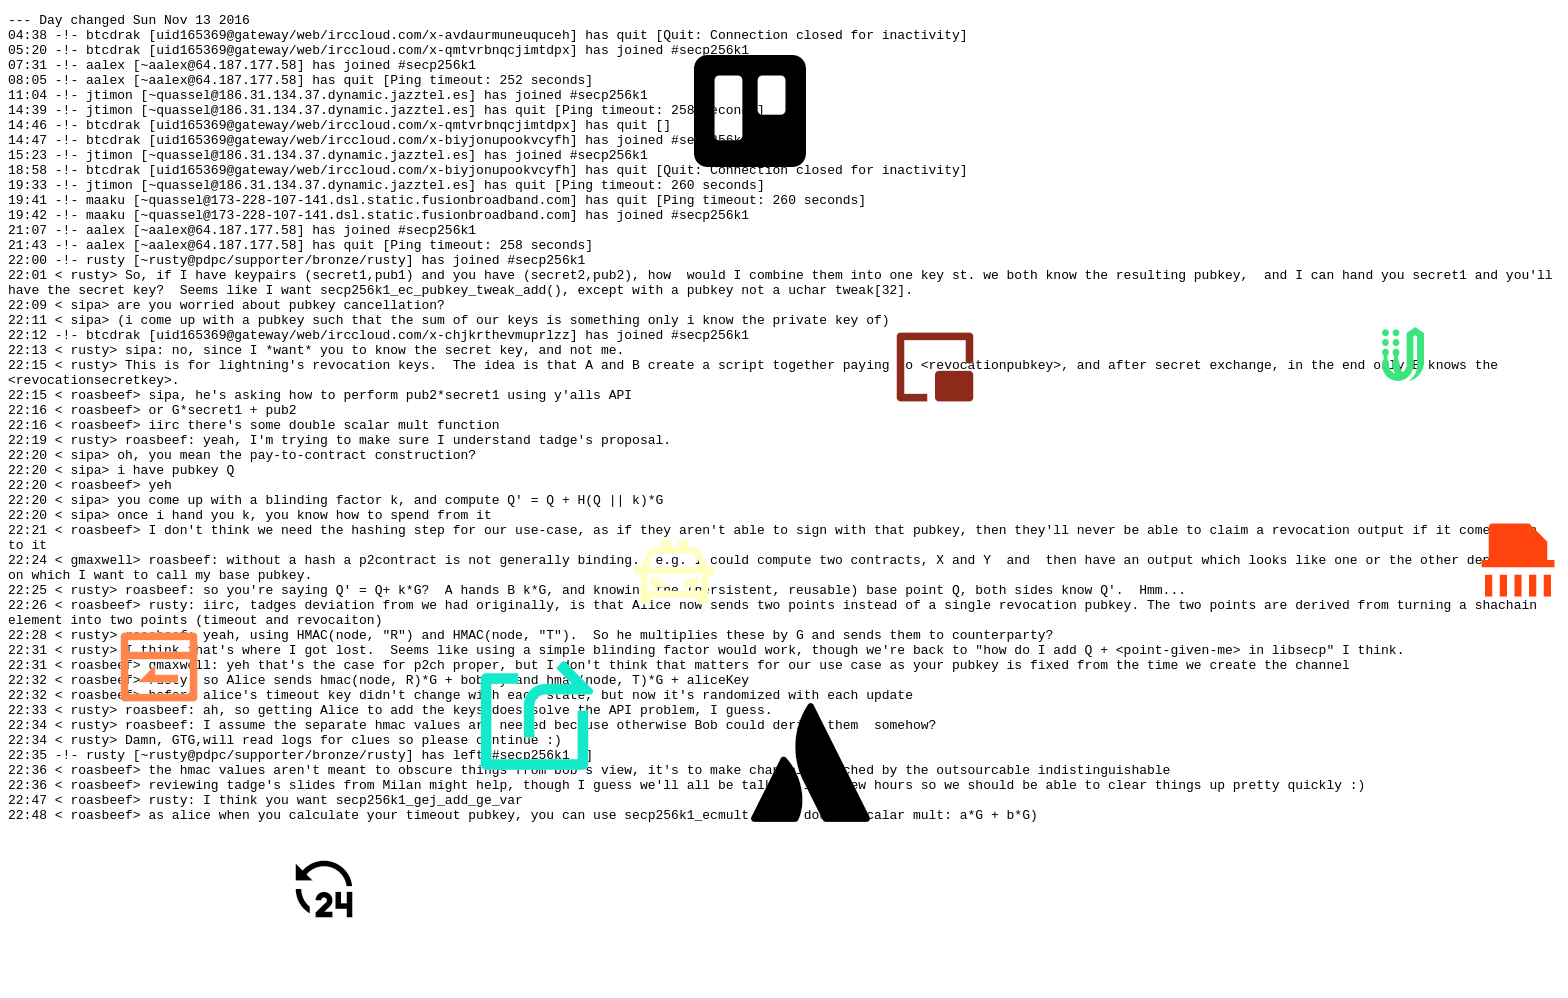  What do you see at coordinates (674, 570) in the screenshot?
I see `locate nearby police stations` at bounding box center [674, 570].